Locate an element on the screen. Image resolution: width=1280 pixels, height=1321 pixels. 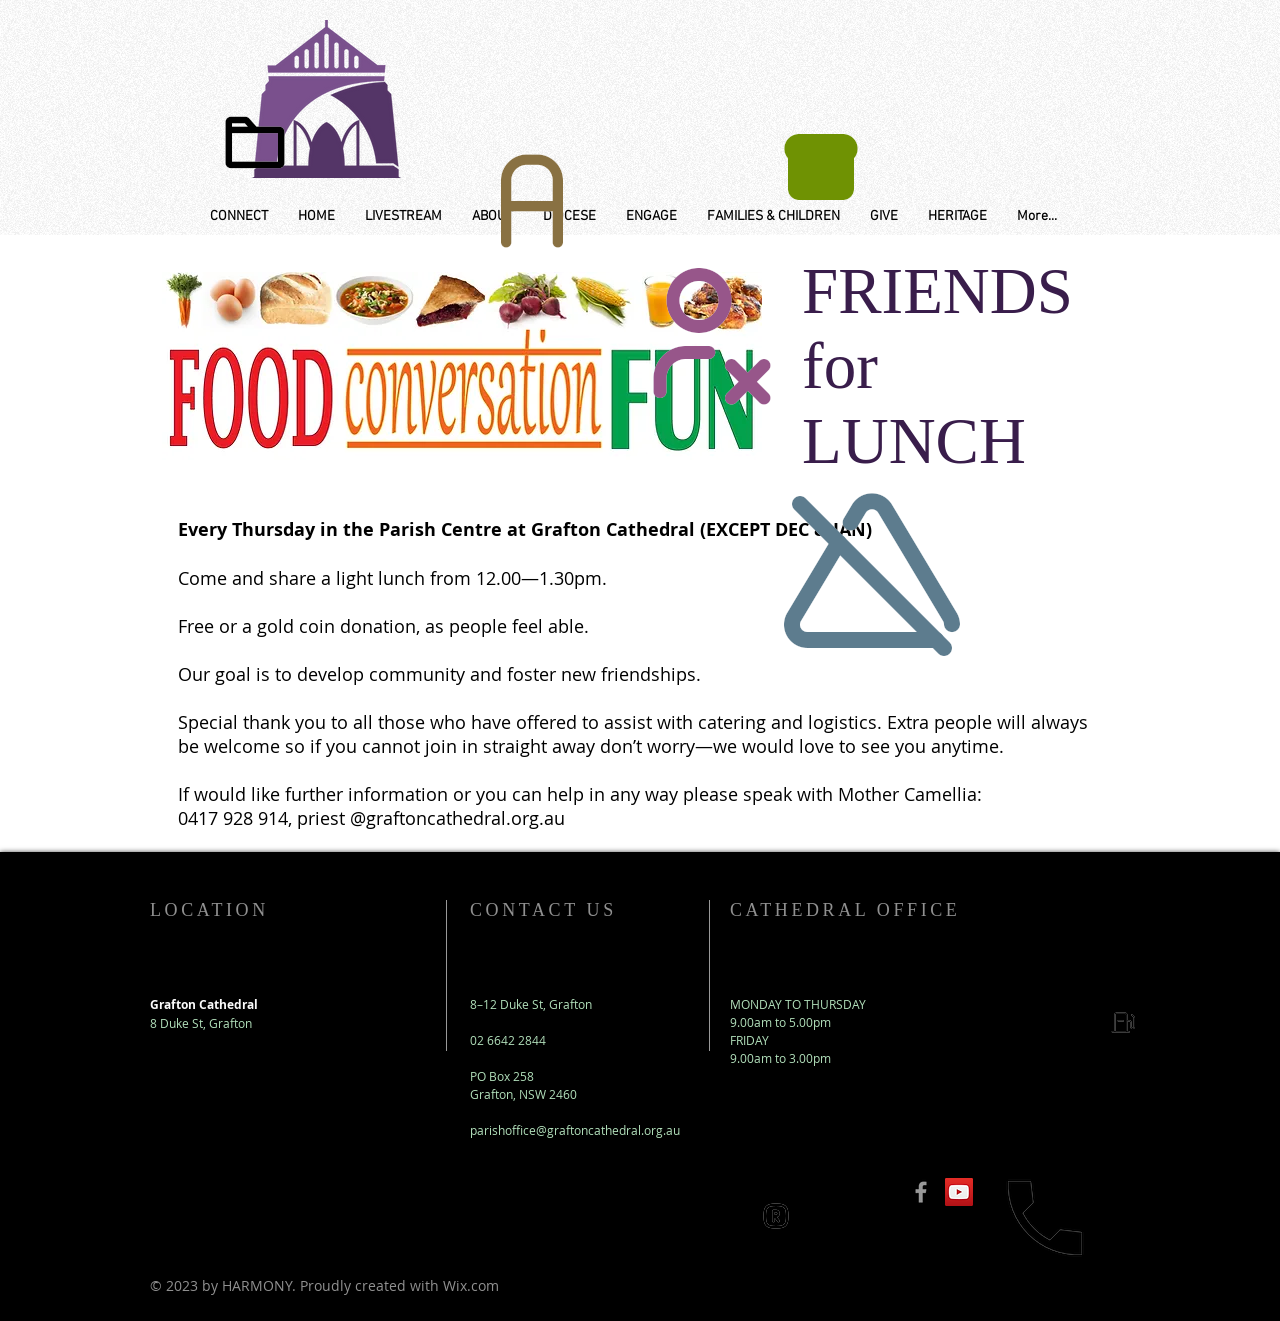
find nearby gas stations is located at coordinates (1122, 1022).